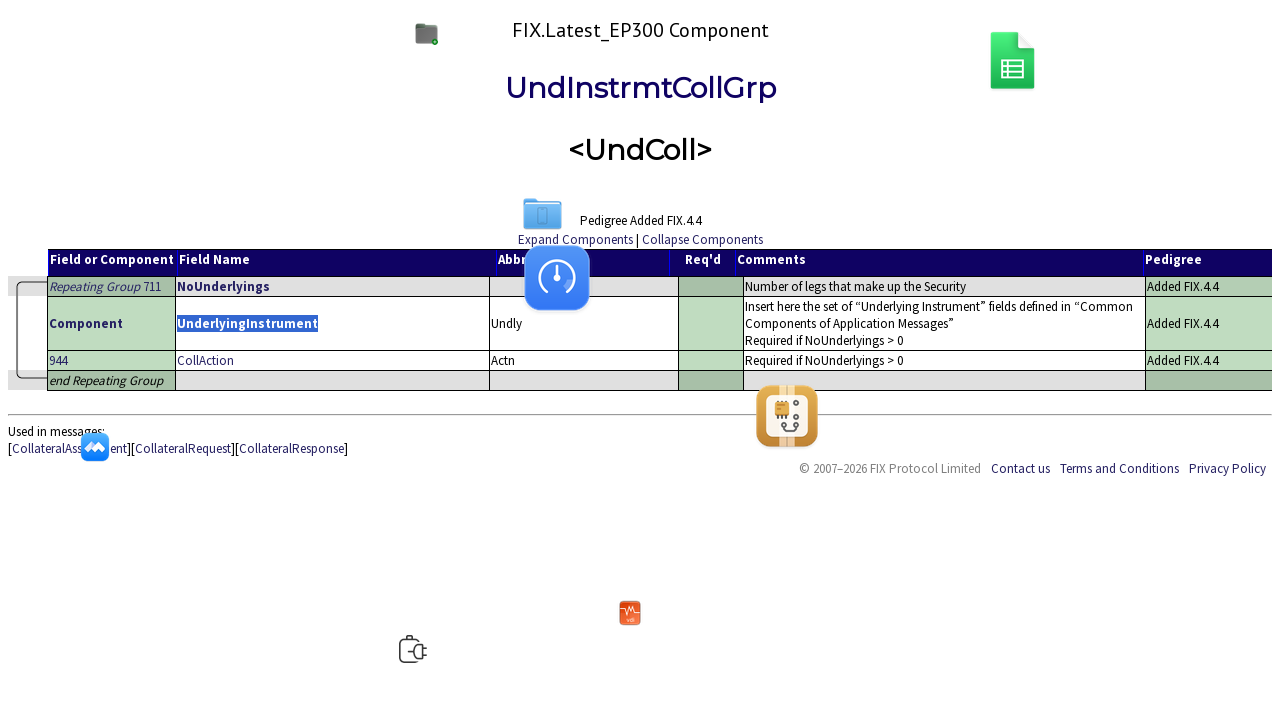 This screenshot has height=720, width=1280. What do you see at coordinates (557, 279) in the screenshot?
I see `open performance or speed settings` at bounding box center [557, 279].